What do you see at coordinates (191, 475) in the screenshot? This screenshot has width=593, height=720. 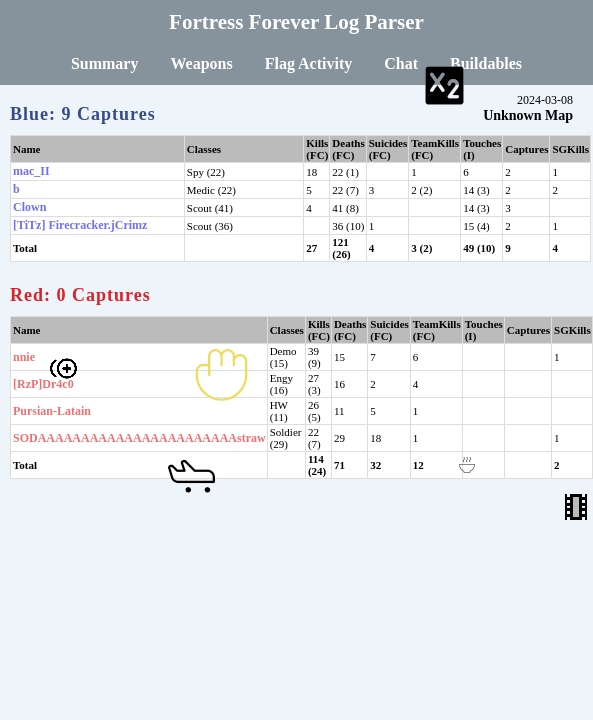 I see `indicates flight is taxiing on runway` at bounding box center [191, 475].